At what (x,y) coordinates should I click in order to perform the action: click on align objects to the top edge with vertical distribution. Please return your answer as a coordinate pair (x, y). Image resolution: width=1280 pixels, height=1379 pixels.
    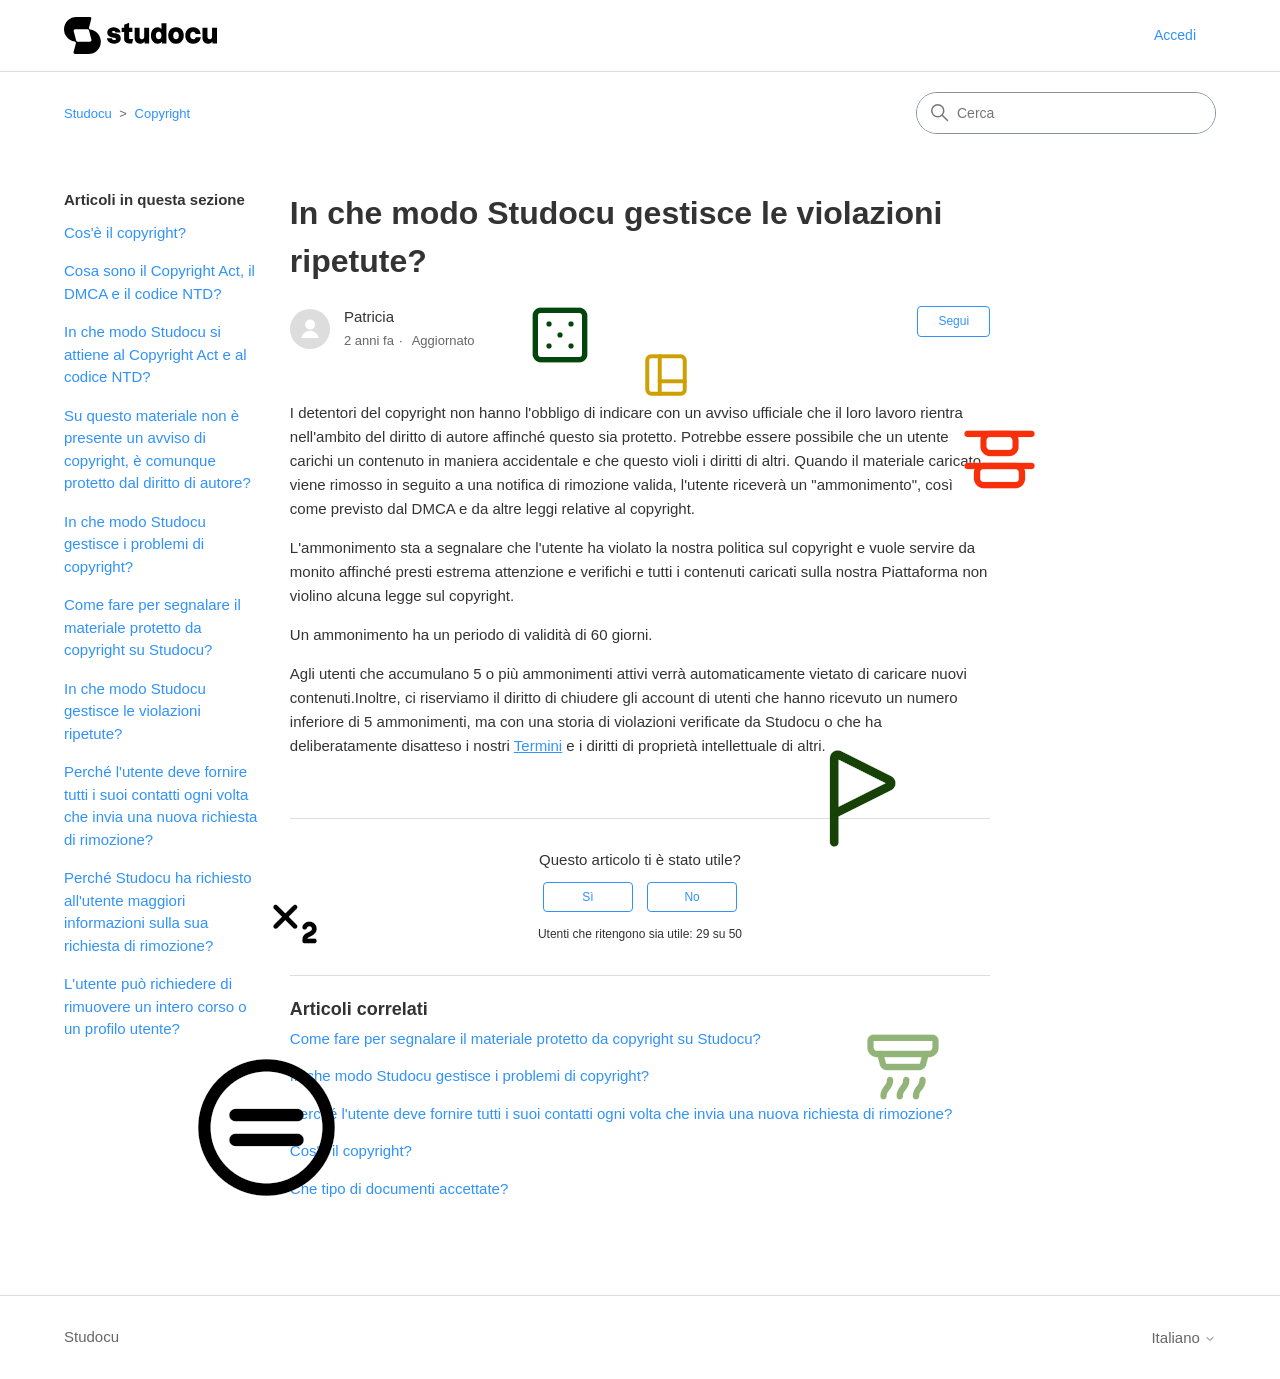
    Looking at the image, I should click on (999, 459).